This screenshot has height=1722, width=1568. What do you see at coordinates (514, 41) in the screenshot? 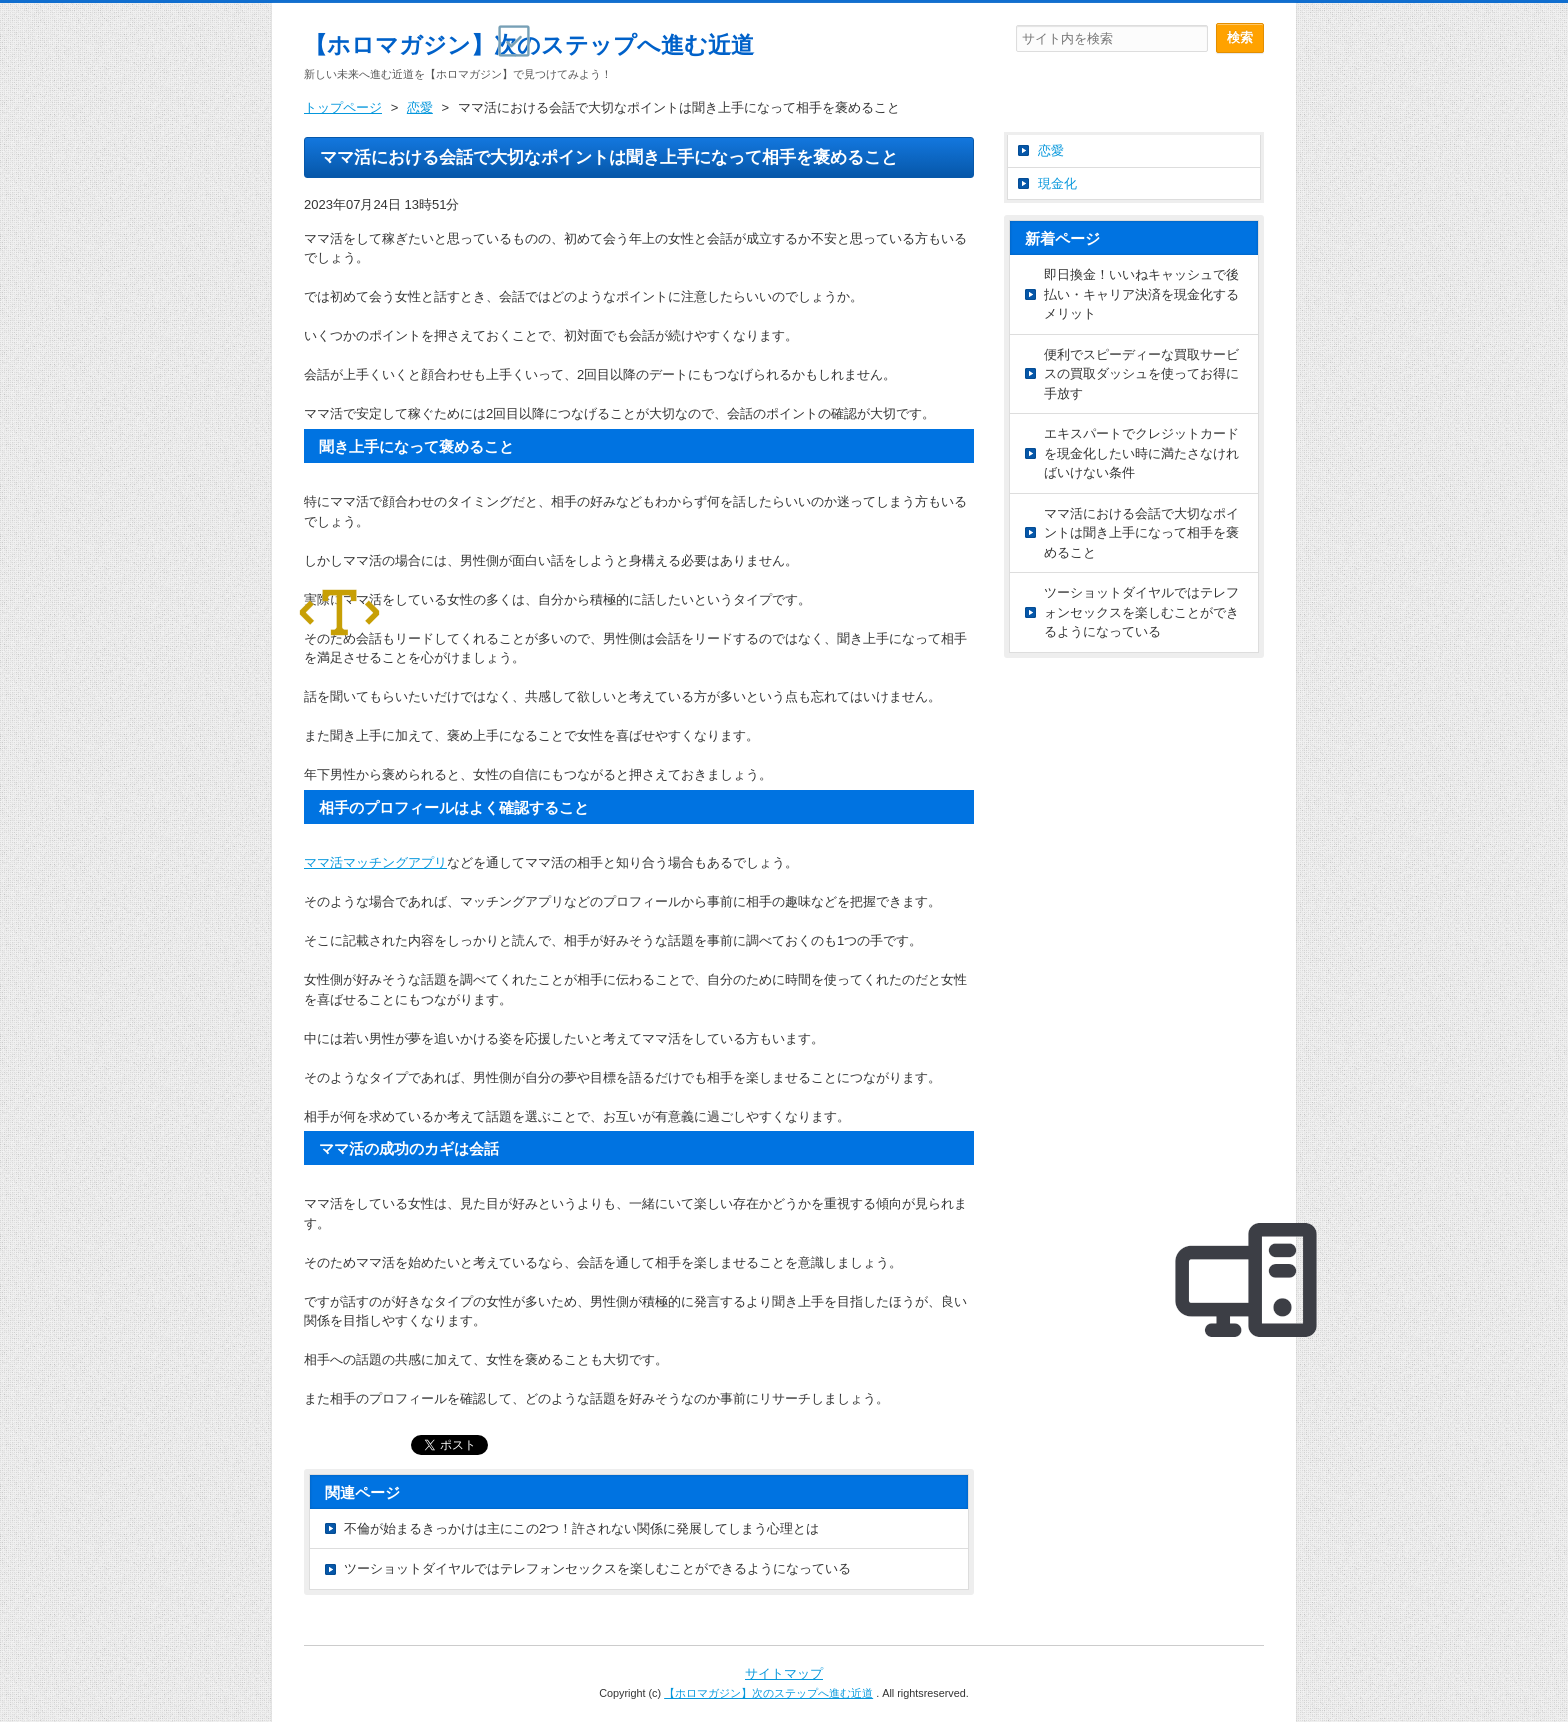
I see `mark a task or item as complete` at bounding box center [514, 41].